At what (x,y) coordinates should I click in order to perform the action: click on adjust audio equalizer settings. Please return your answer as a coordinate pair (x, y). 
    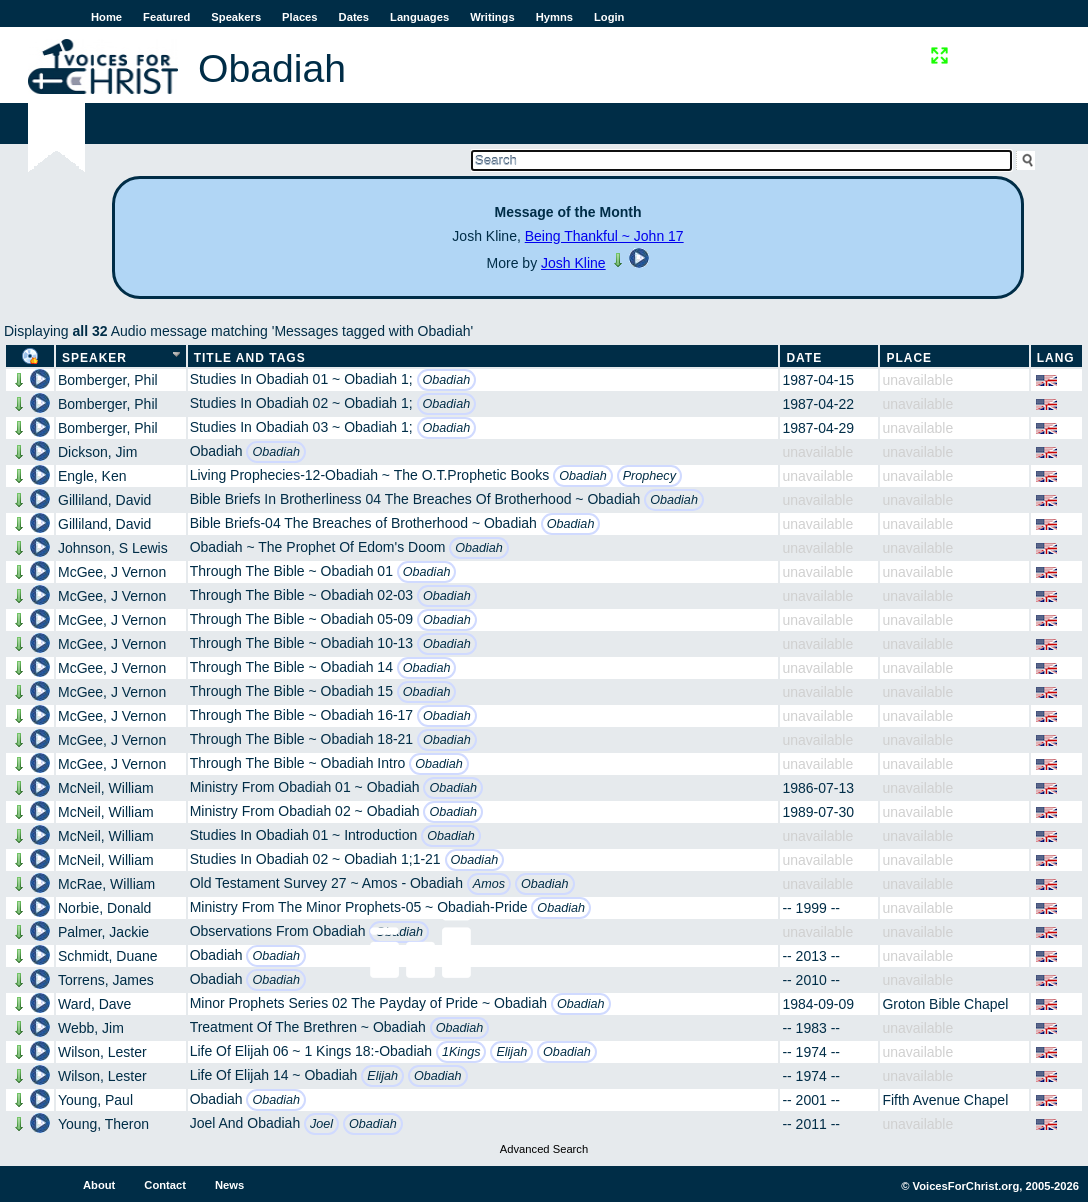
    Looking at the image, I should click on (420, 945).